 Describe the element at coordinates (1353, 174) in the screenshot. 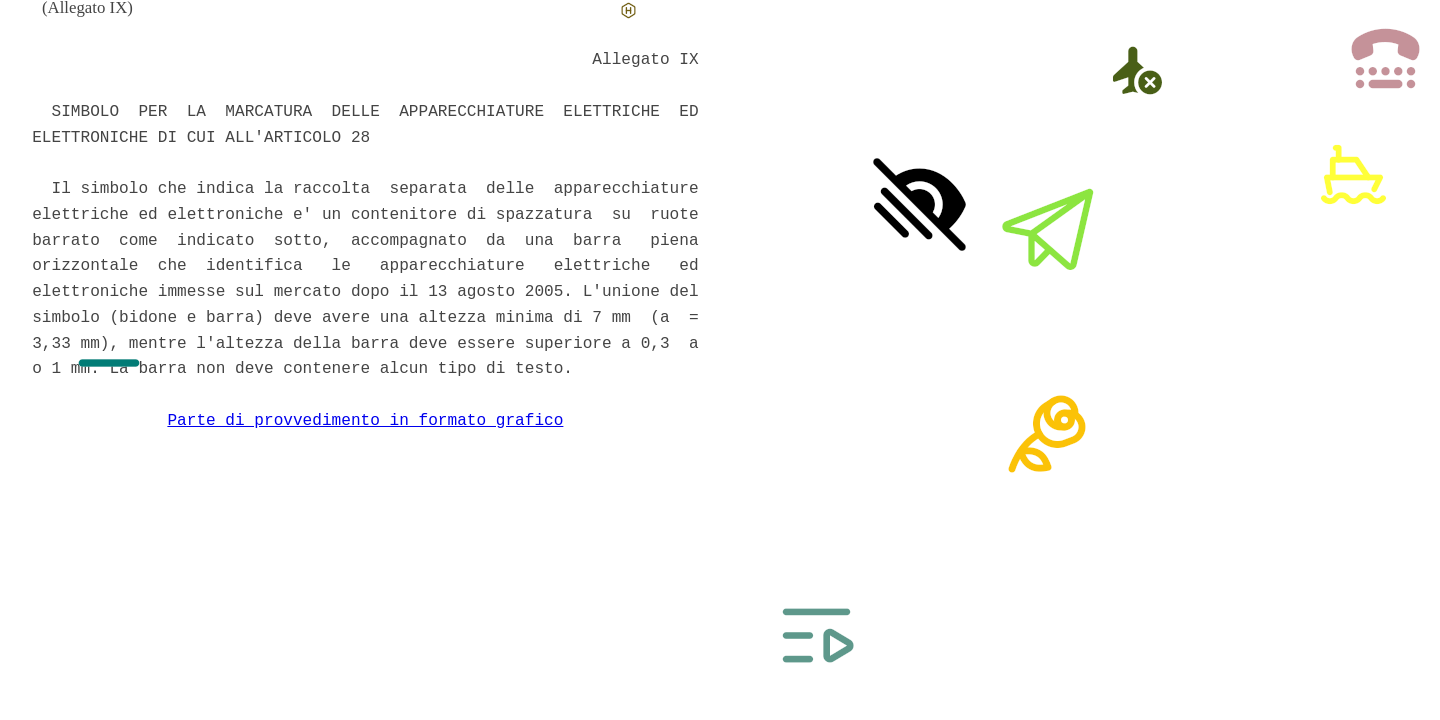

I see `access shipping or delivery options` at that location.